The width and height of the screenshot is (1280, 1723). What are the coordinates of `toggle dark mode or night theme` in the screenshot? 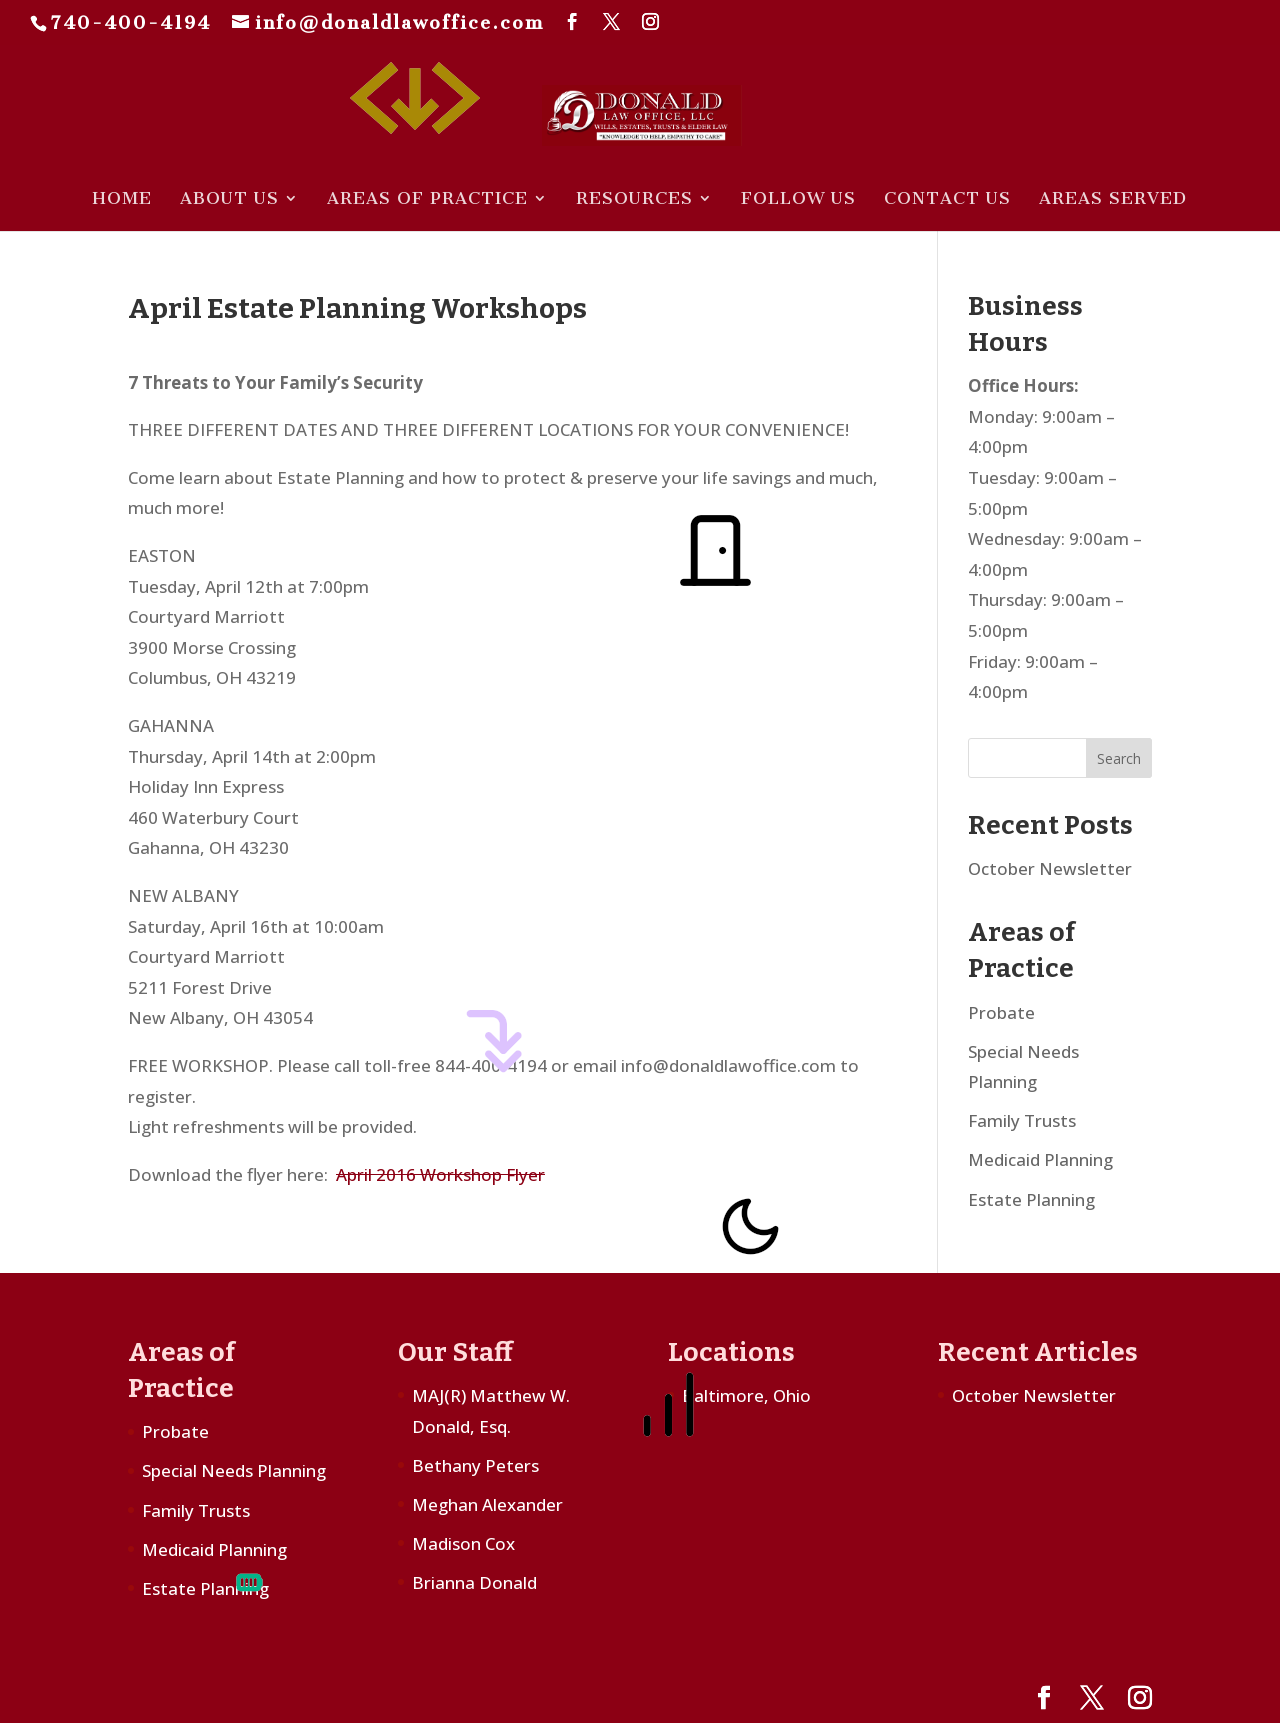 It's located at (750, 1226).